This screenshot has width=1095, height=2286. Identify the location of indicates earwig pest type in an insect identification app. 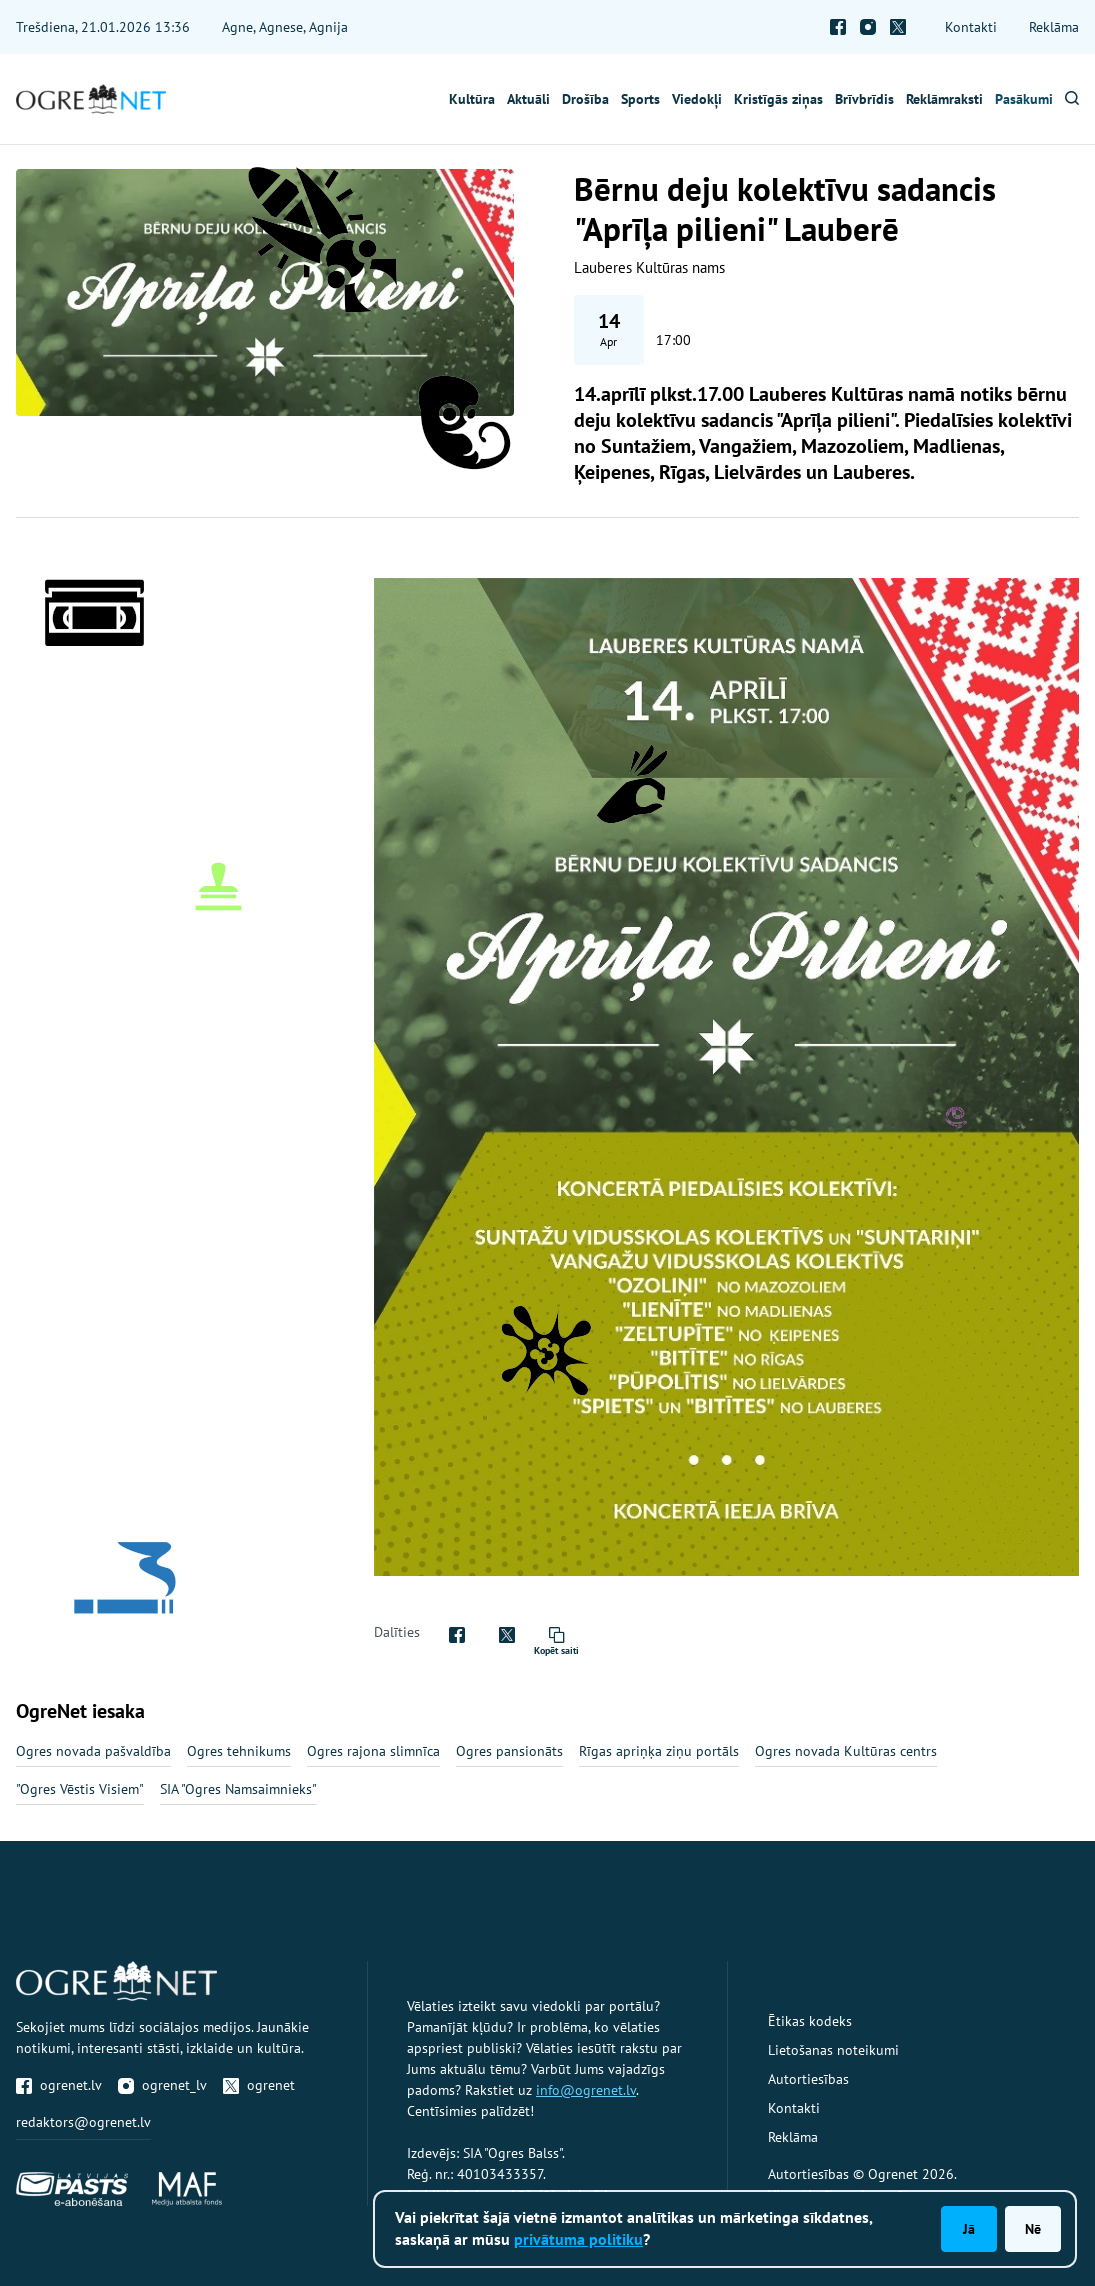
(321, 239).